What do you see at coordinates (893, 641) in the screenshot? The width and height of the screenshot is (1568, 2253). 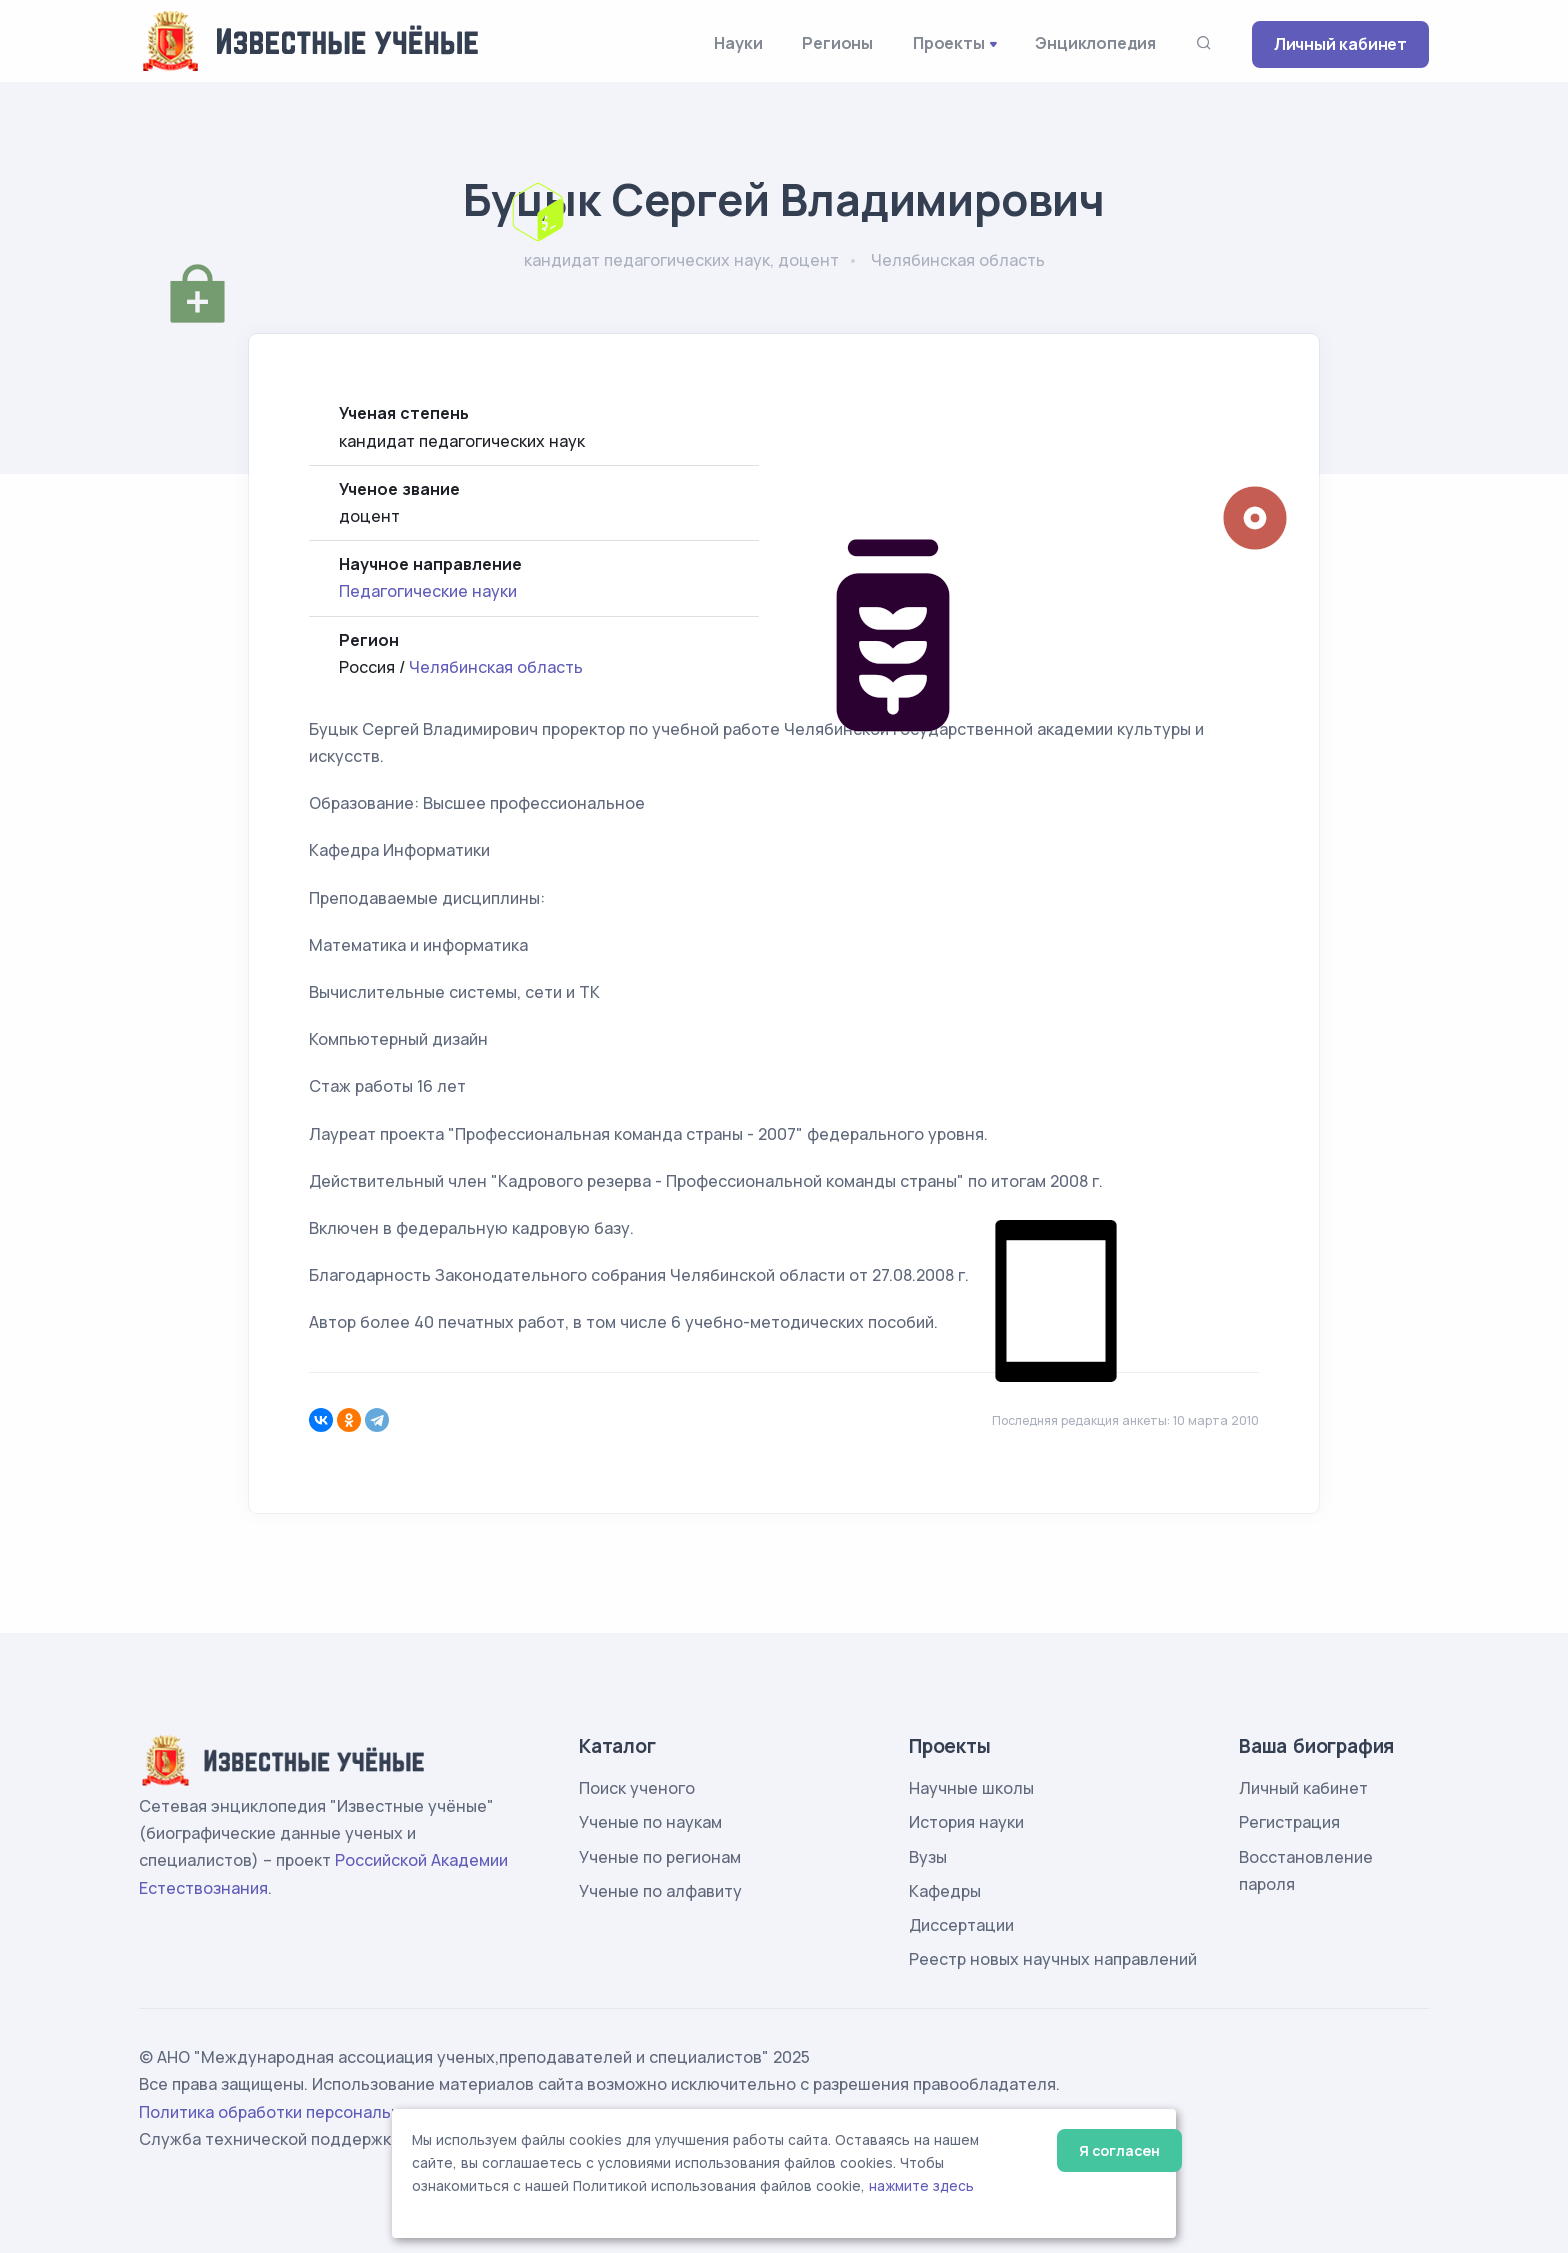 I see `view stored grain or wheat inventory` at bounding box center [893, 641].